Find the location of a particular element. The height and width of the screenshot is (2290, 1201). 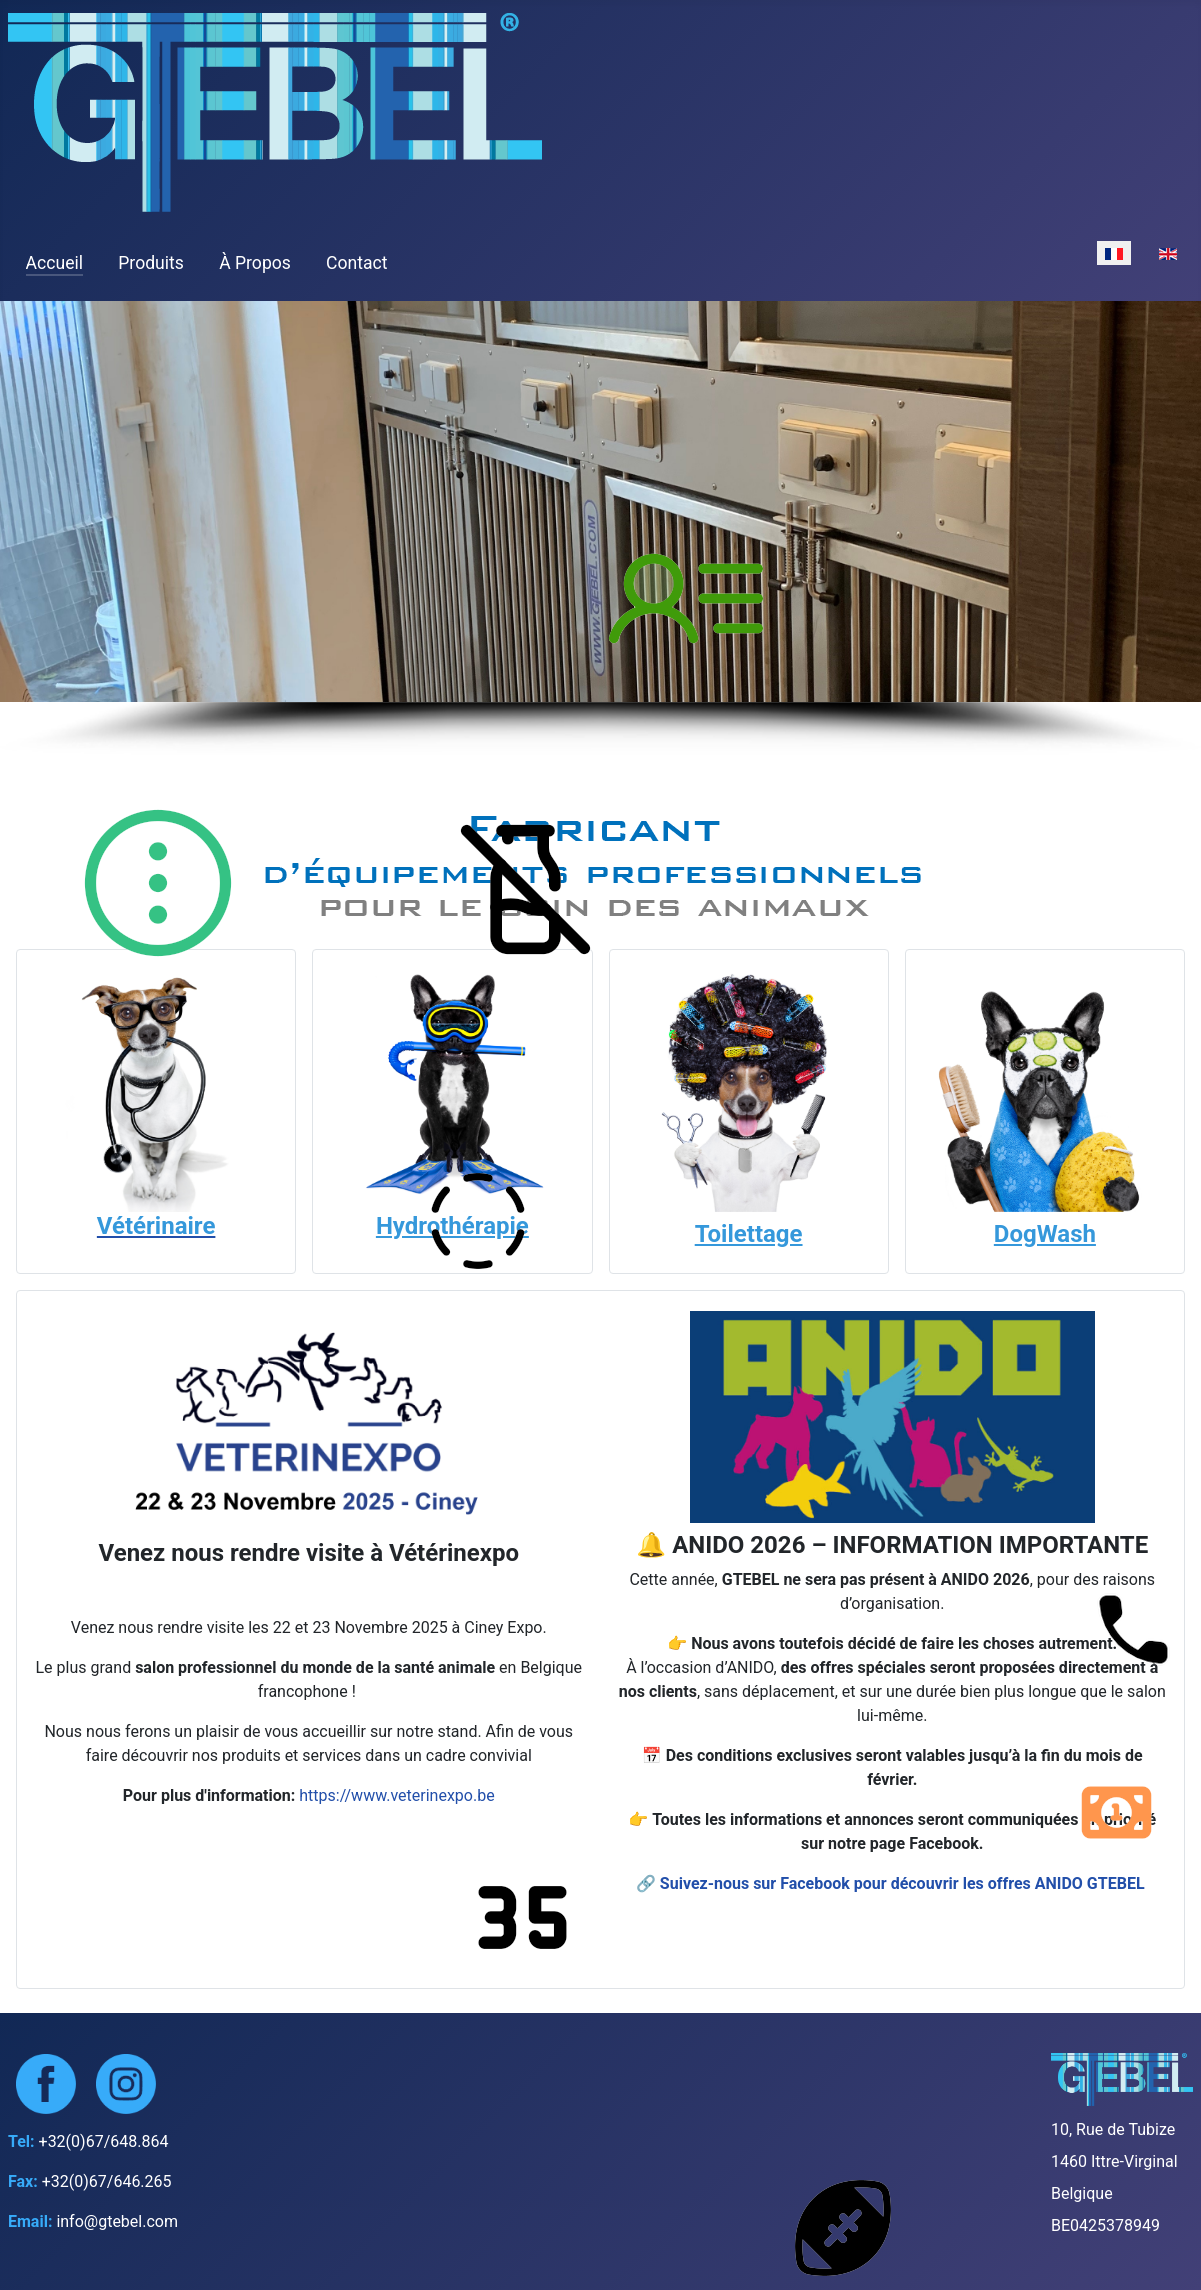

access sports scores and updates is located at coordinates (843, 2228).